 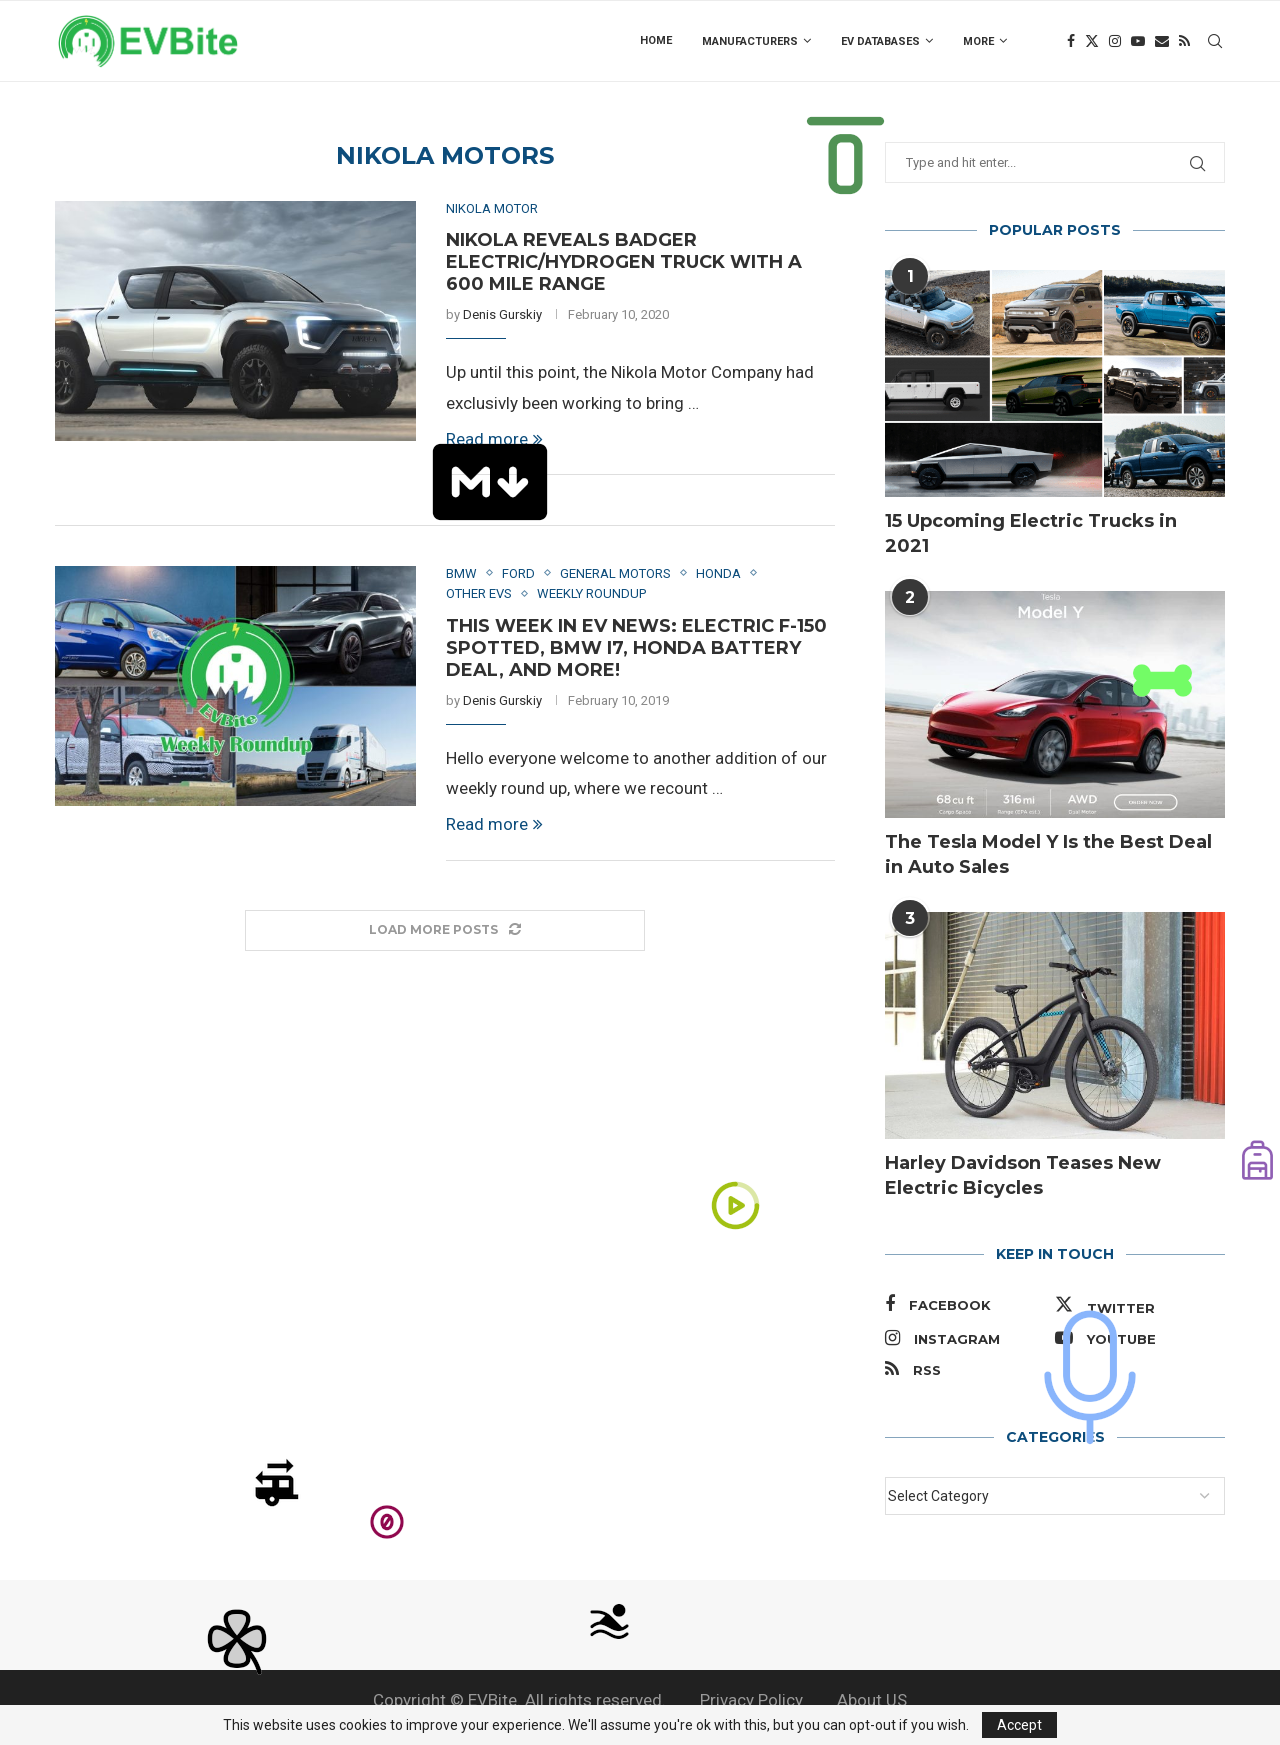 I want to click on indicates a lucky or bonus reward, so click(x=237, y=1641).